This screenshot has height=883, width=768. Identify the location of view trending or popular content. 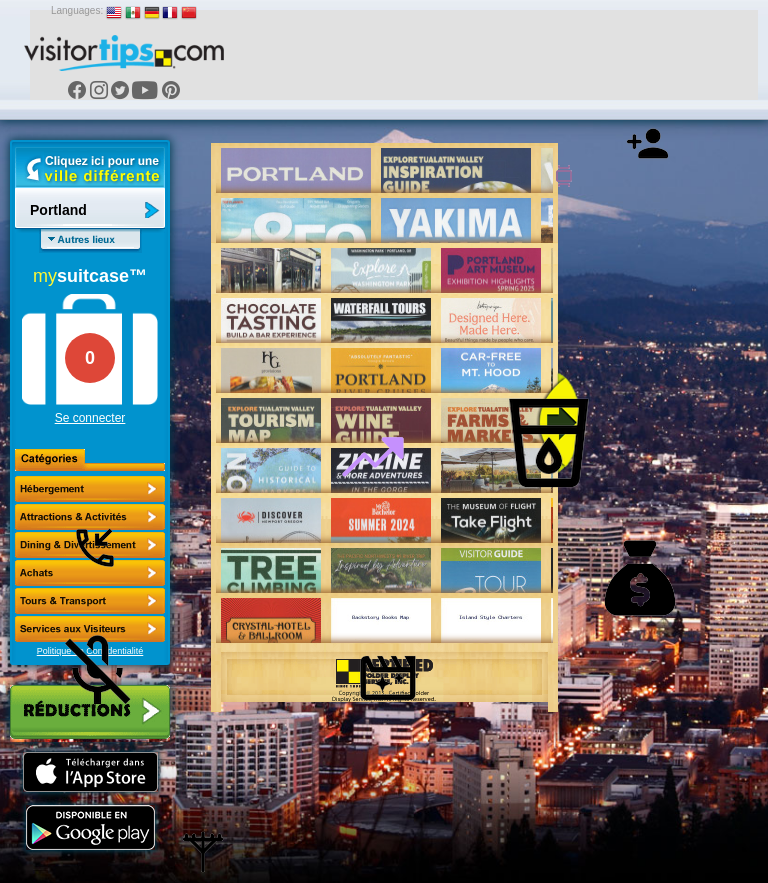
(373, 459).